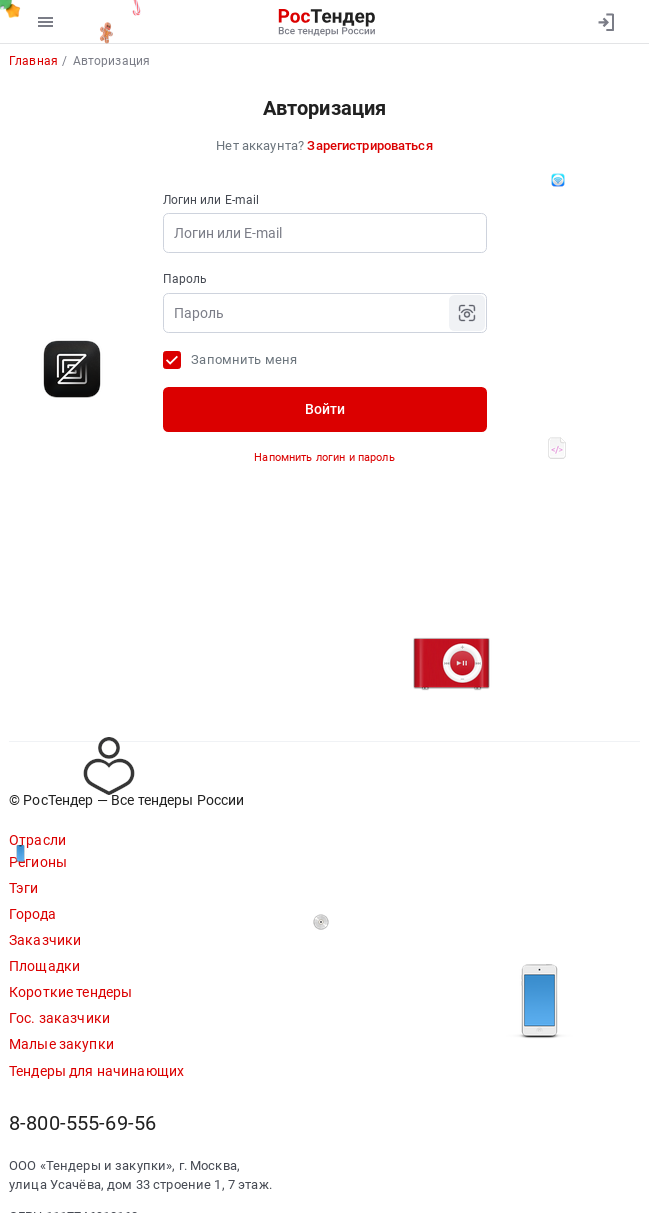 The image size is (649, 1213). What do you see at coordinates (451, 649) in the screenshot?
I see `iPod shuffle device indicator` at bounding box center [451, 649].